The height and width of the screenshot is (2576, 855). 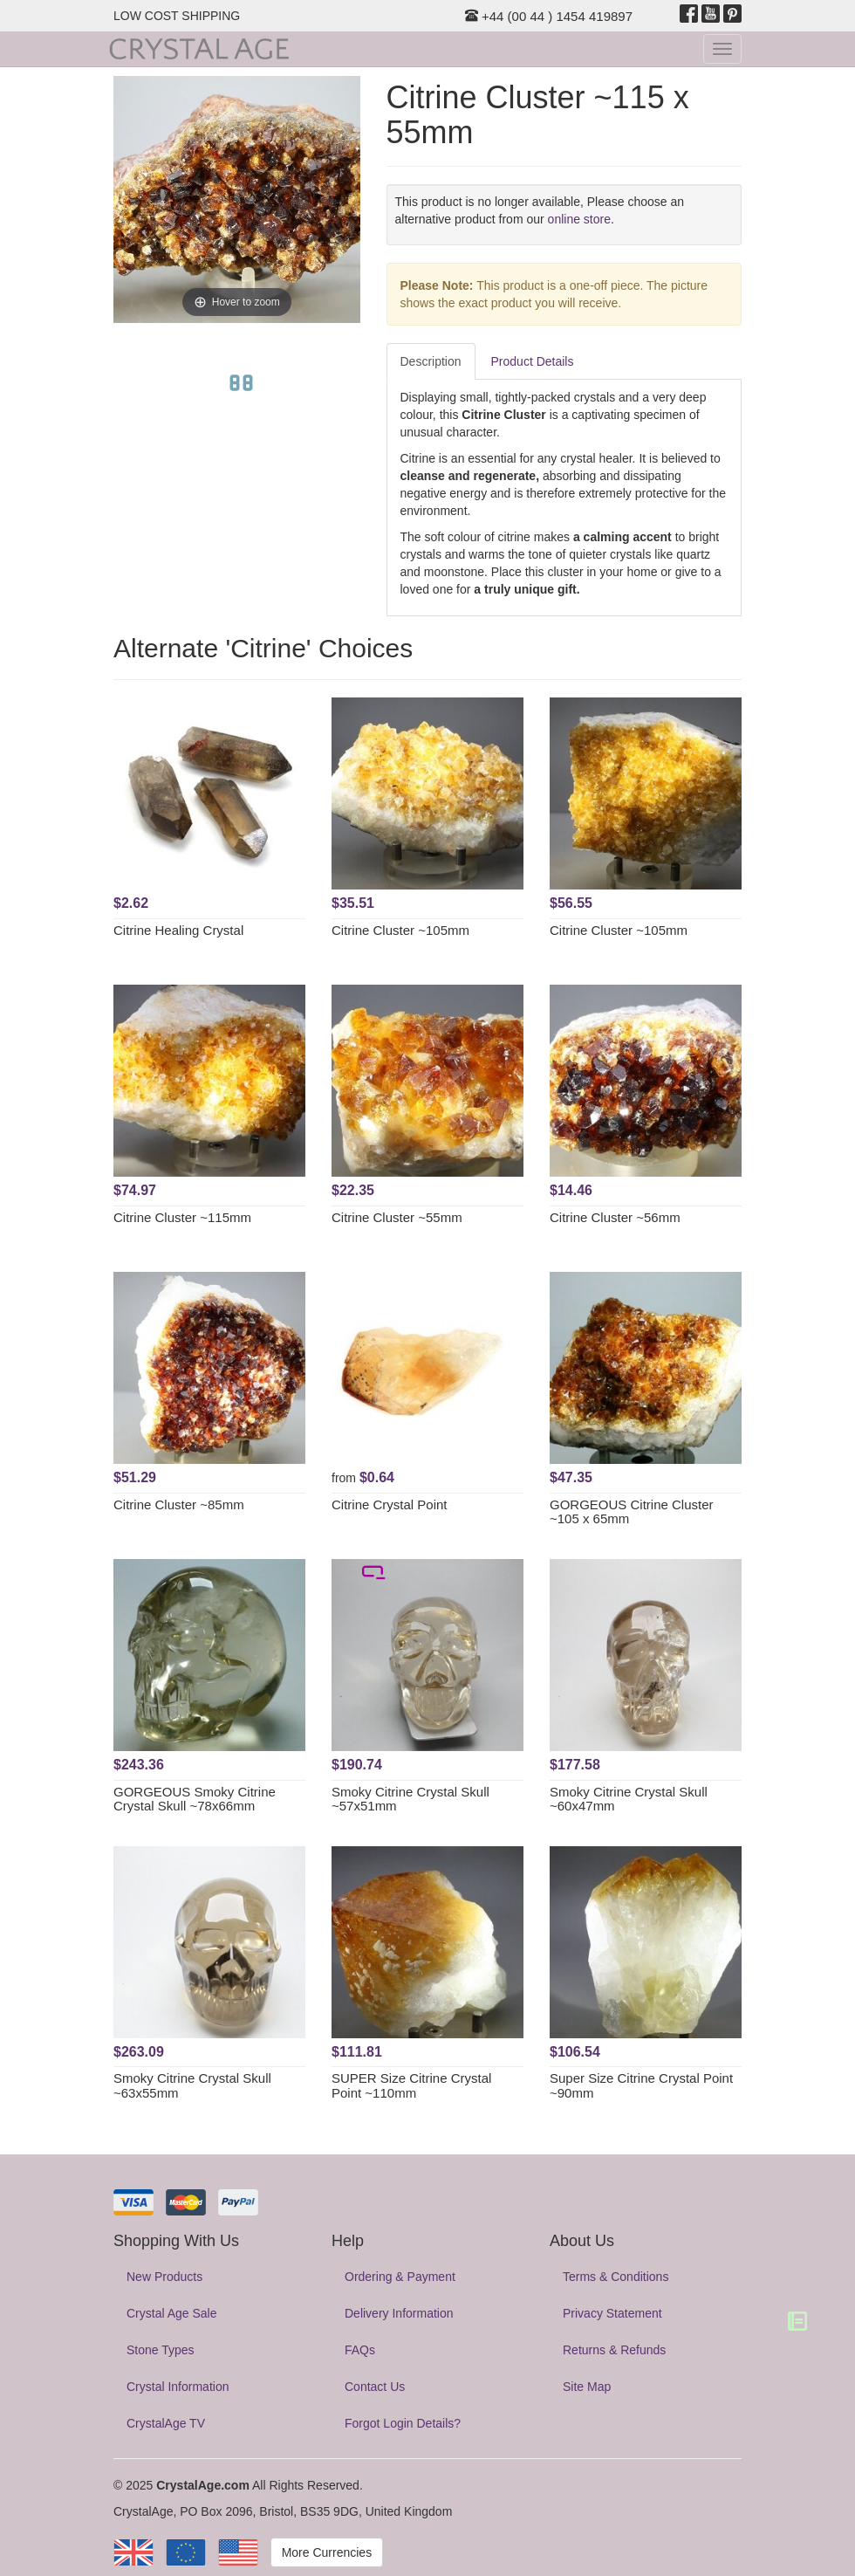 I want to click on remove a variable from your code, so click(x=373, y=1571).